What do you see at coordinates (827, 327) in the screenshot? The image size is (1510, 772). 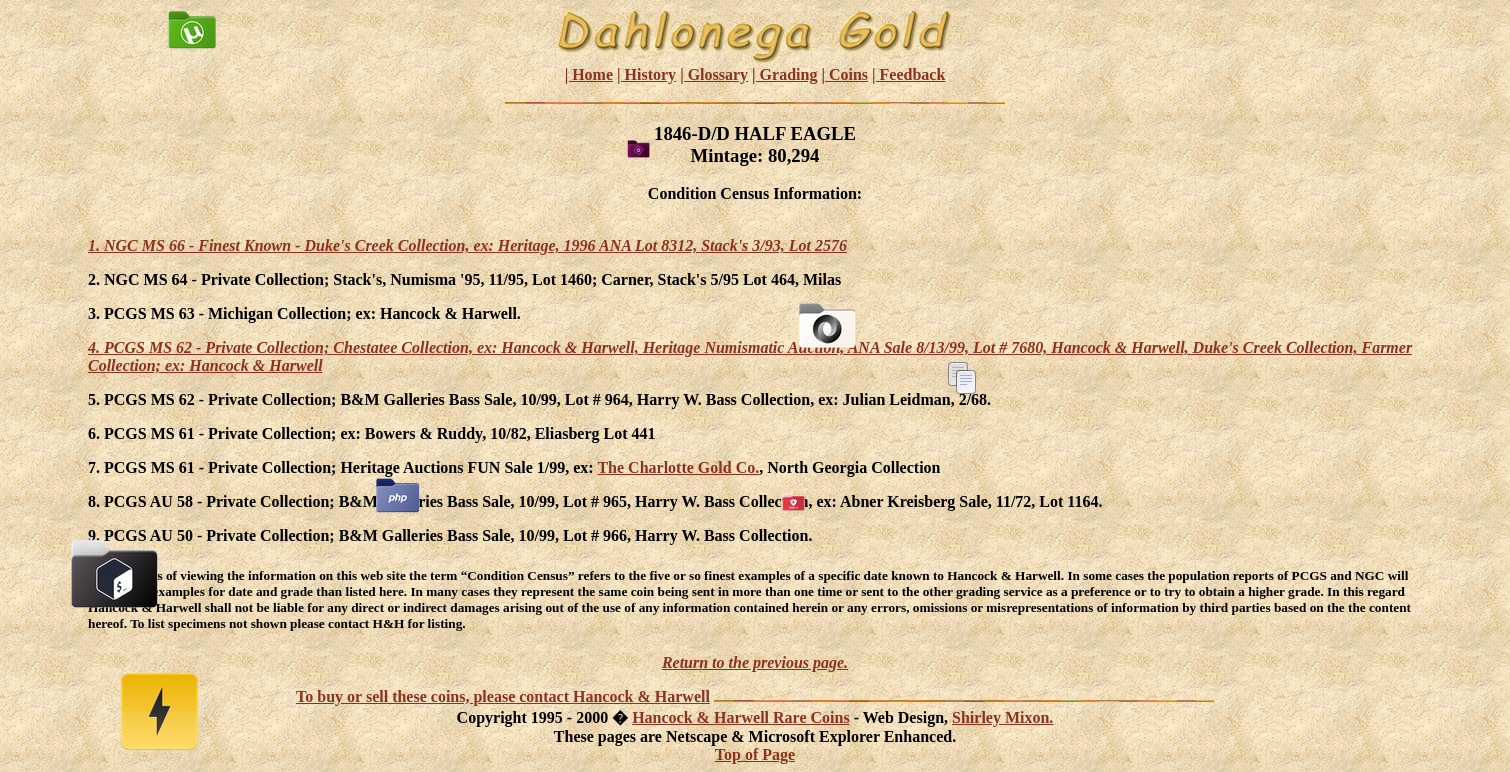 I see `open folder containing JSON configuration files` at bounding box center [827, 327].